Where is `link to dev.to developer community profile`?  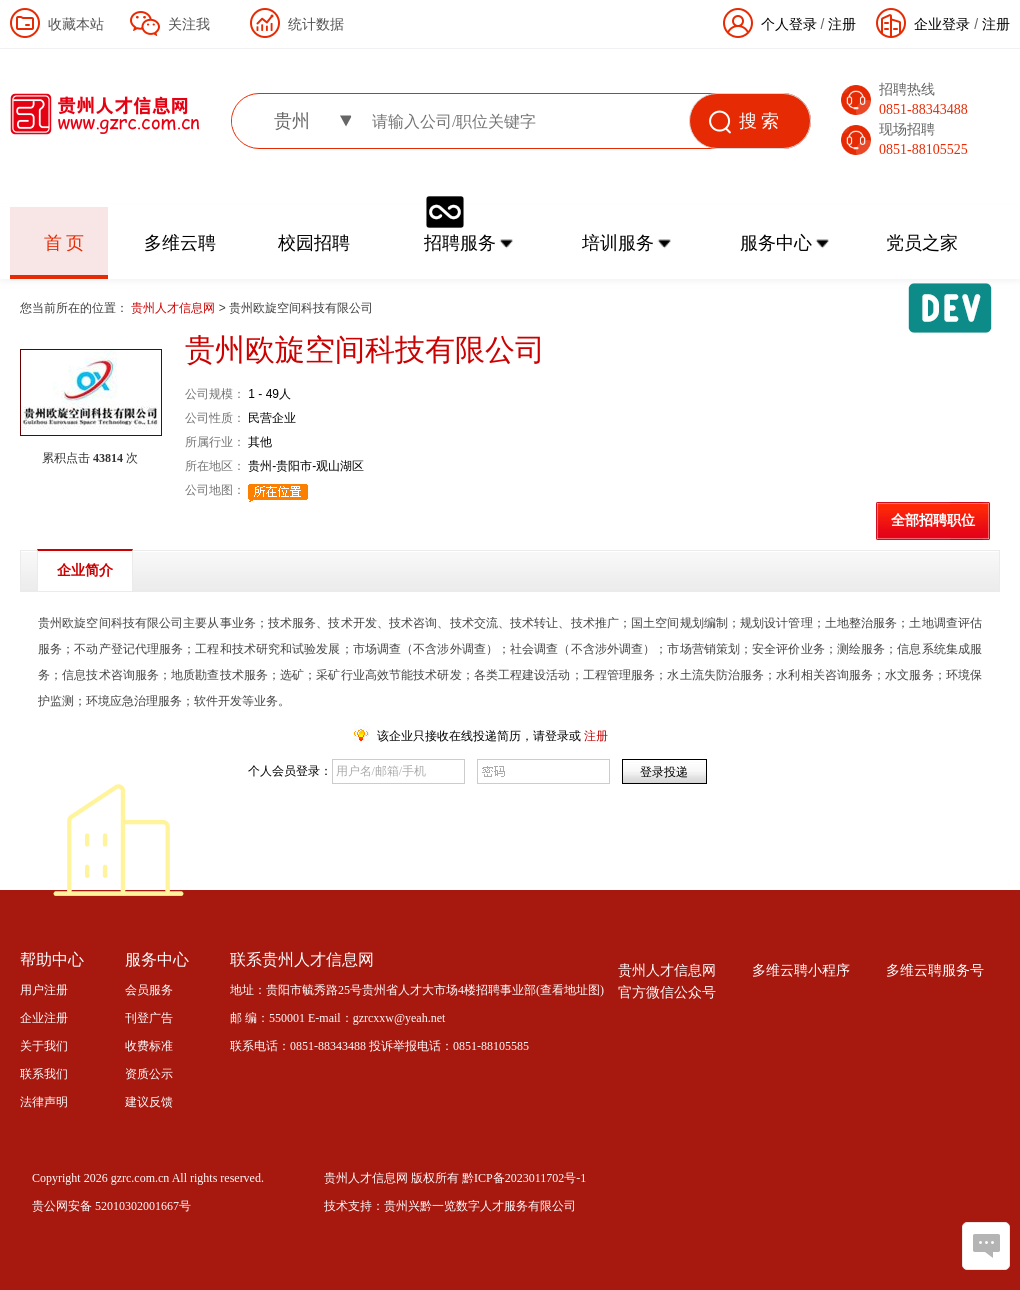
link to dev.to developer community profile is located at coordinates (950, 308).